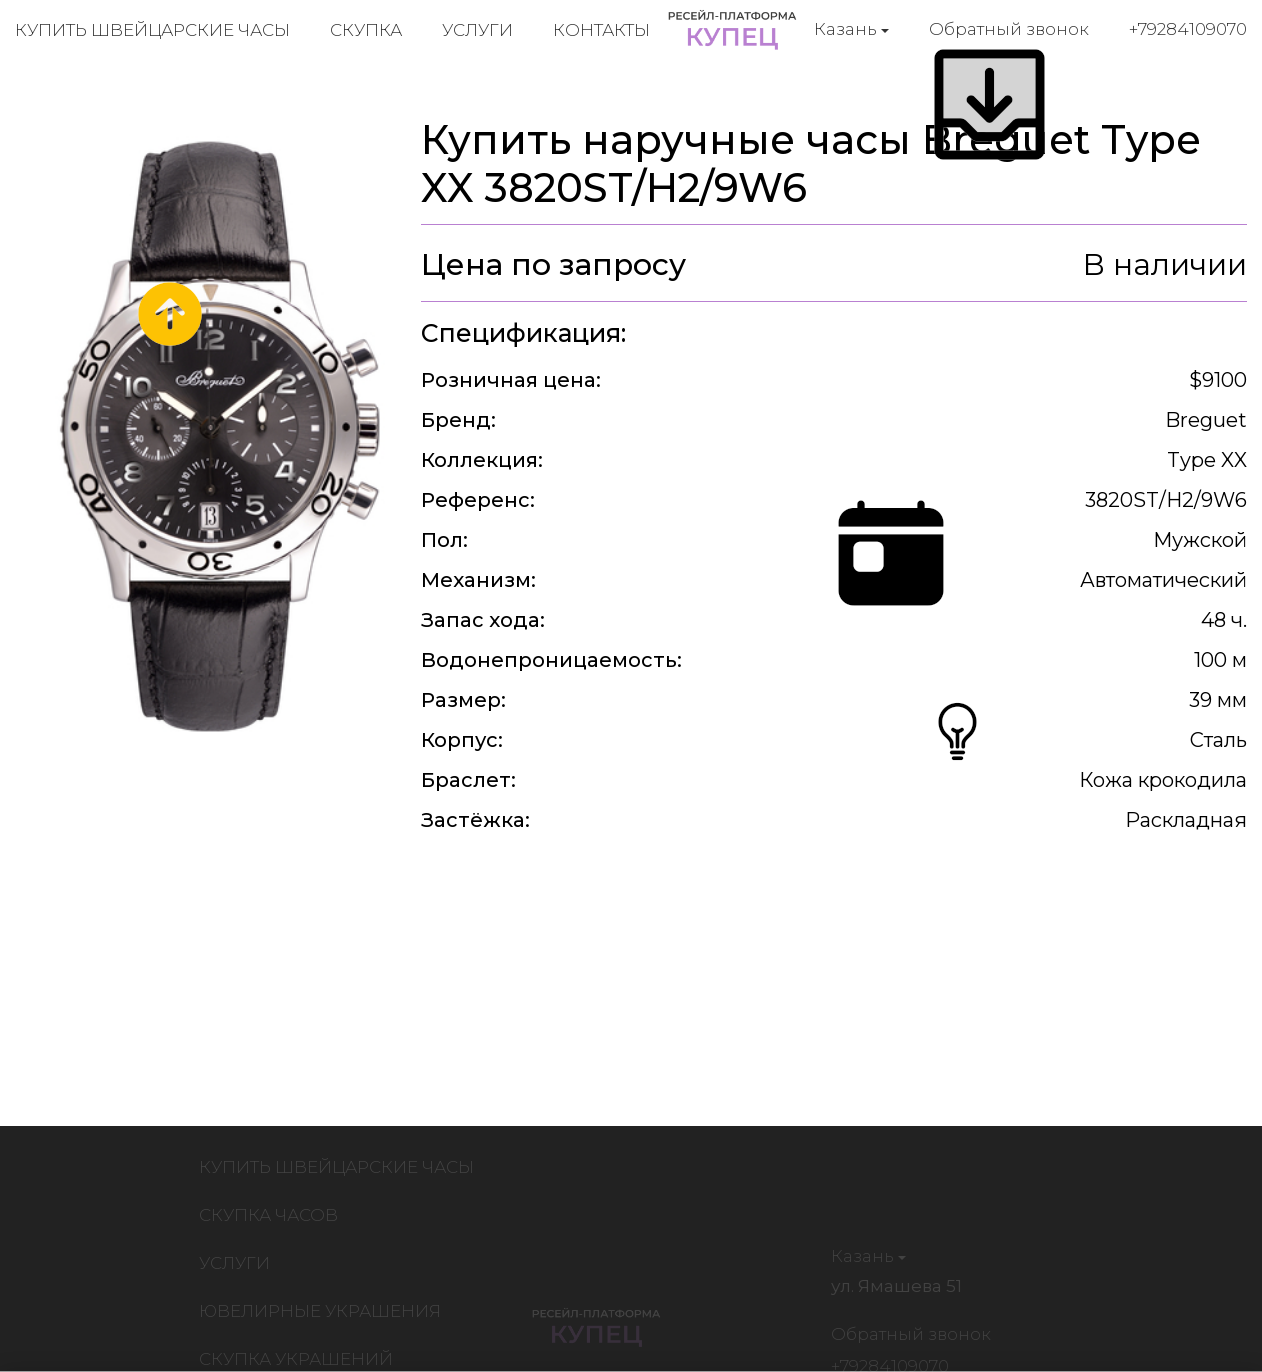  What do you see at coordinates (170, 314) in the screenshot?
I see `upload a file or content` at bounding box center [170, 314].